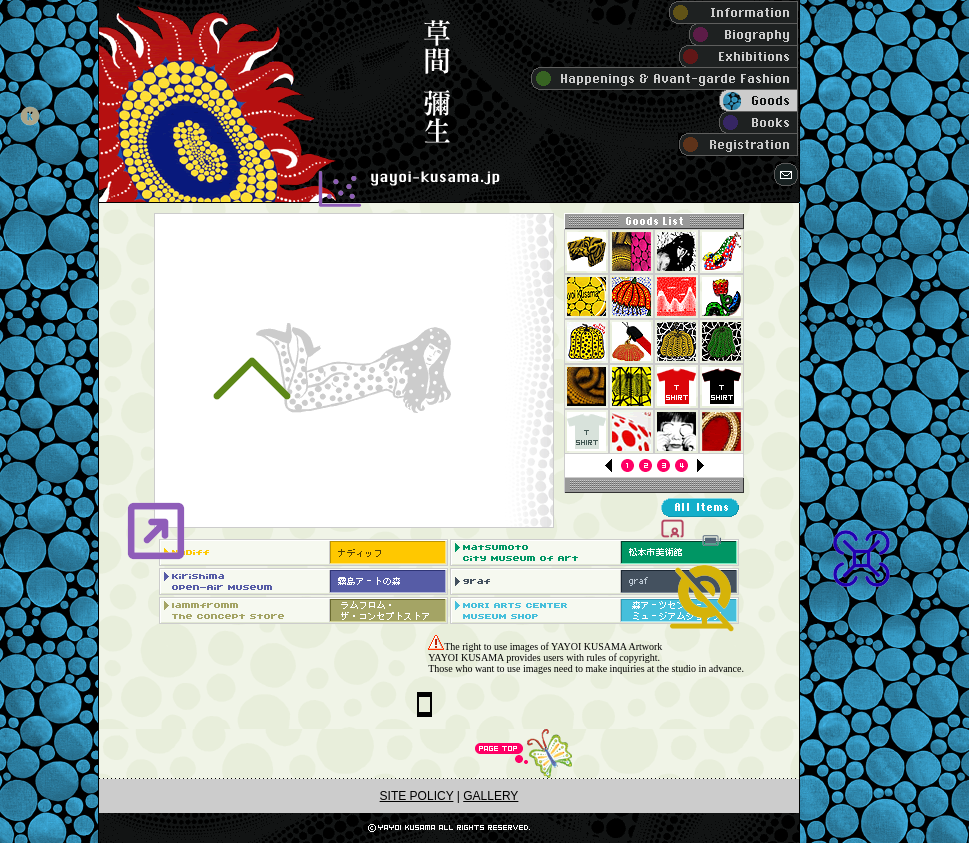  What do you see at coordinates (704, 599) in the screenshot?
I see `camera is disabled or turned off` at bounding box center [704, 599].